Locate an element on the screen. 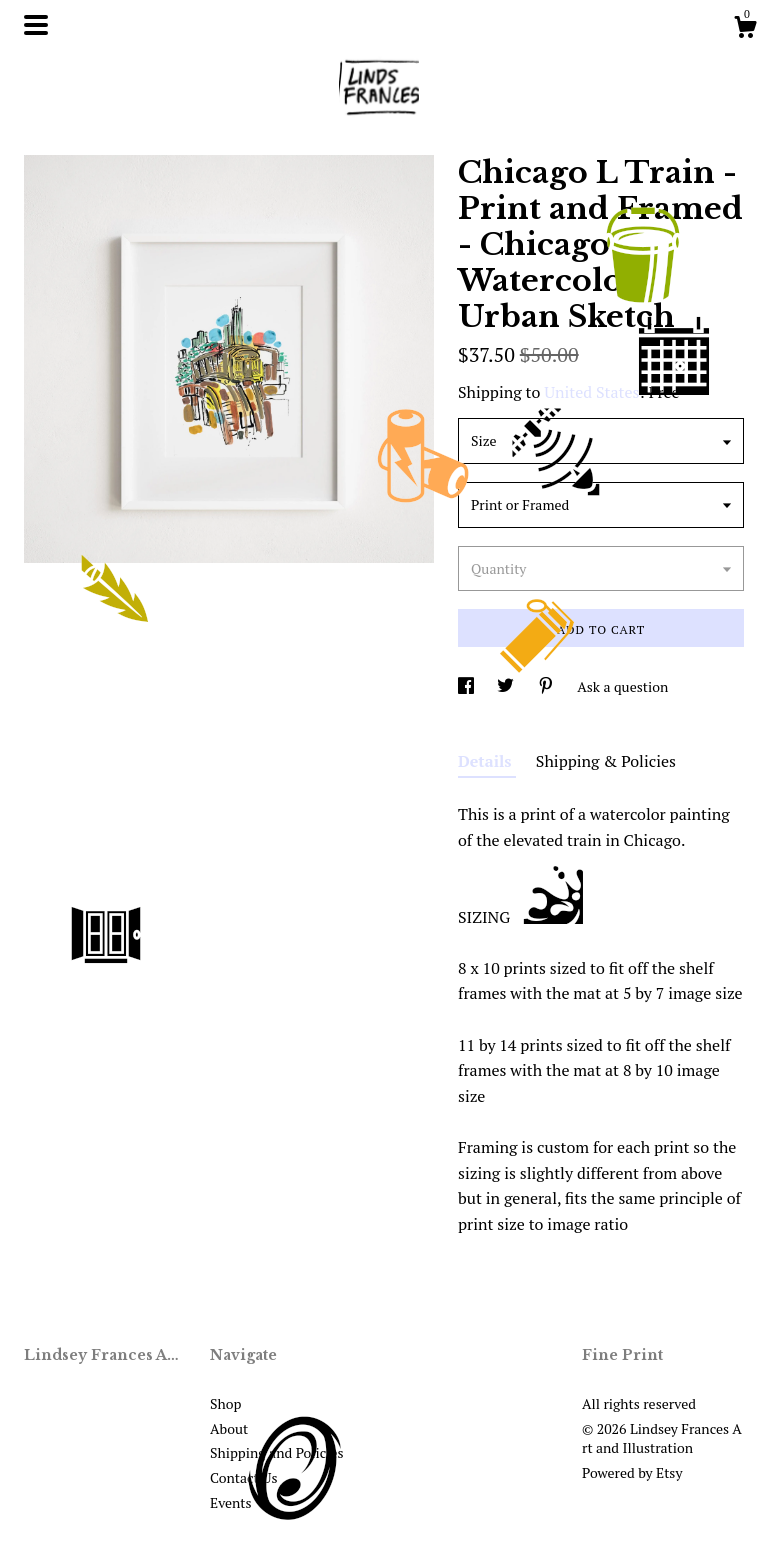  view battery status or power levels is located at coordinates (423, 455).